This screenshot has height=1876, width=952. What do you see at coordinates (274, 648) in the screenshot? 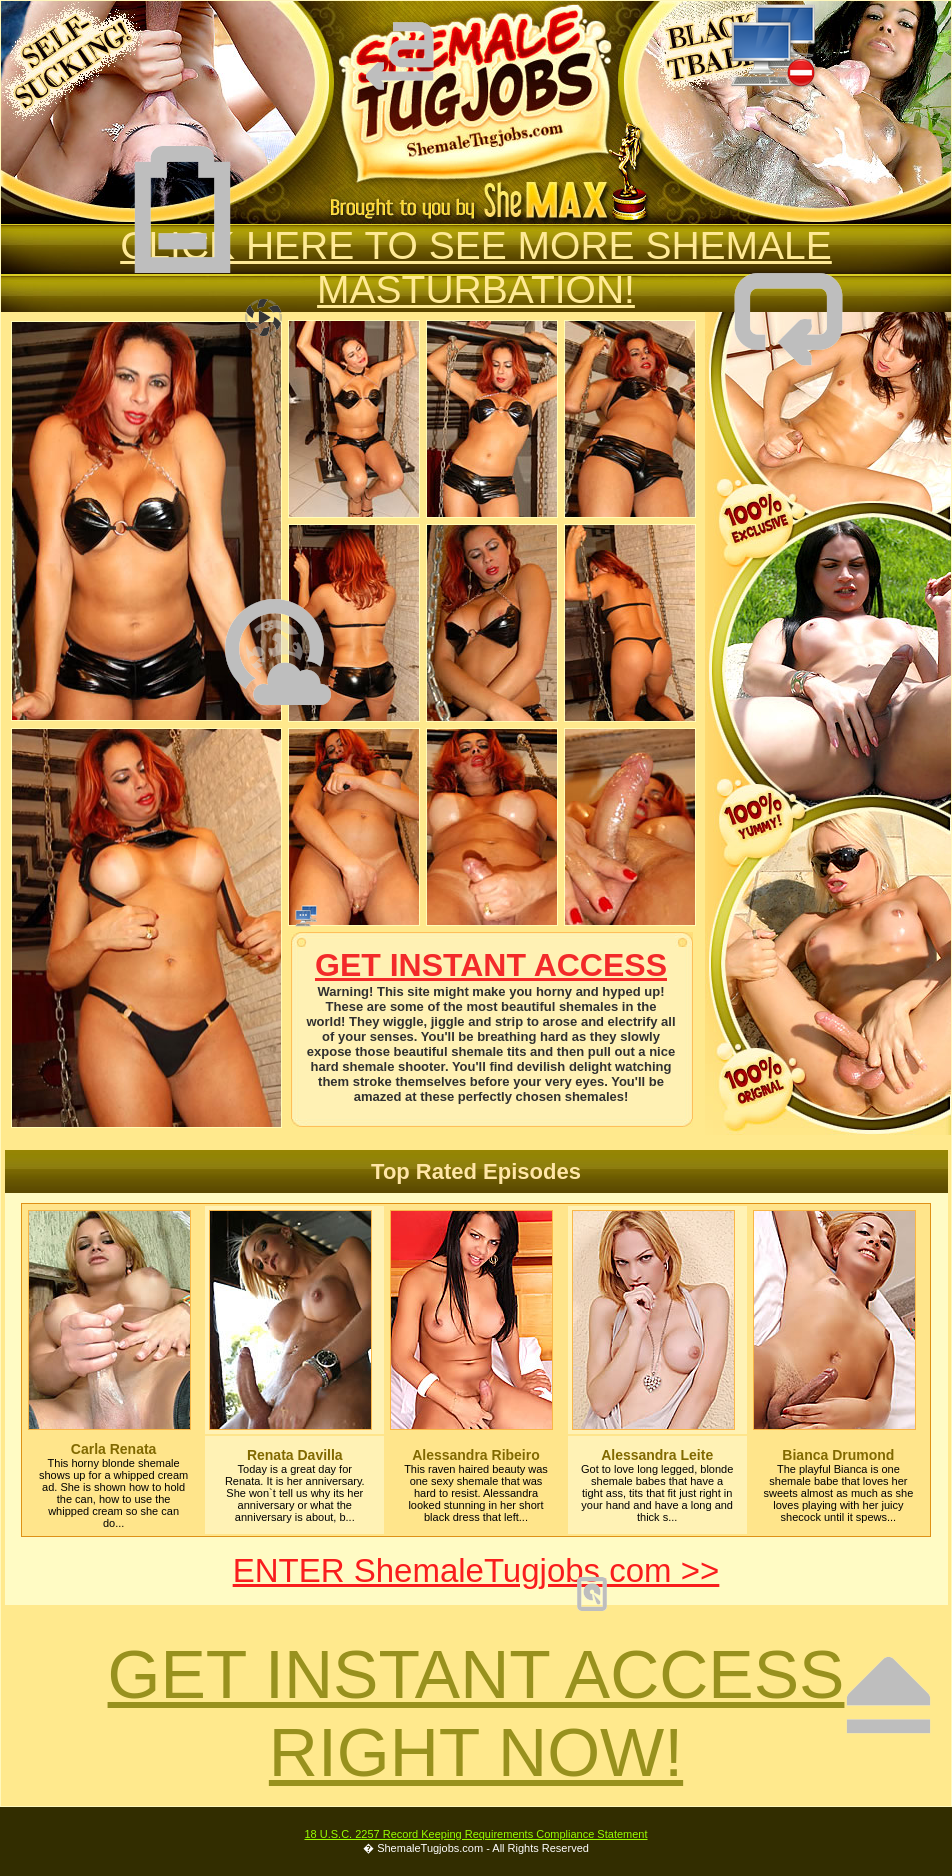
I see `indicates partly cloudy night weather conditions` at bounding box center [274, 648].